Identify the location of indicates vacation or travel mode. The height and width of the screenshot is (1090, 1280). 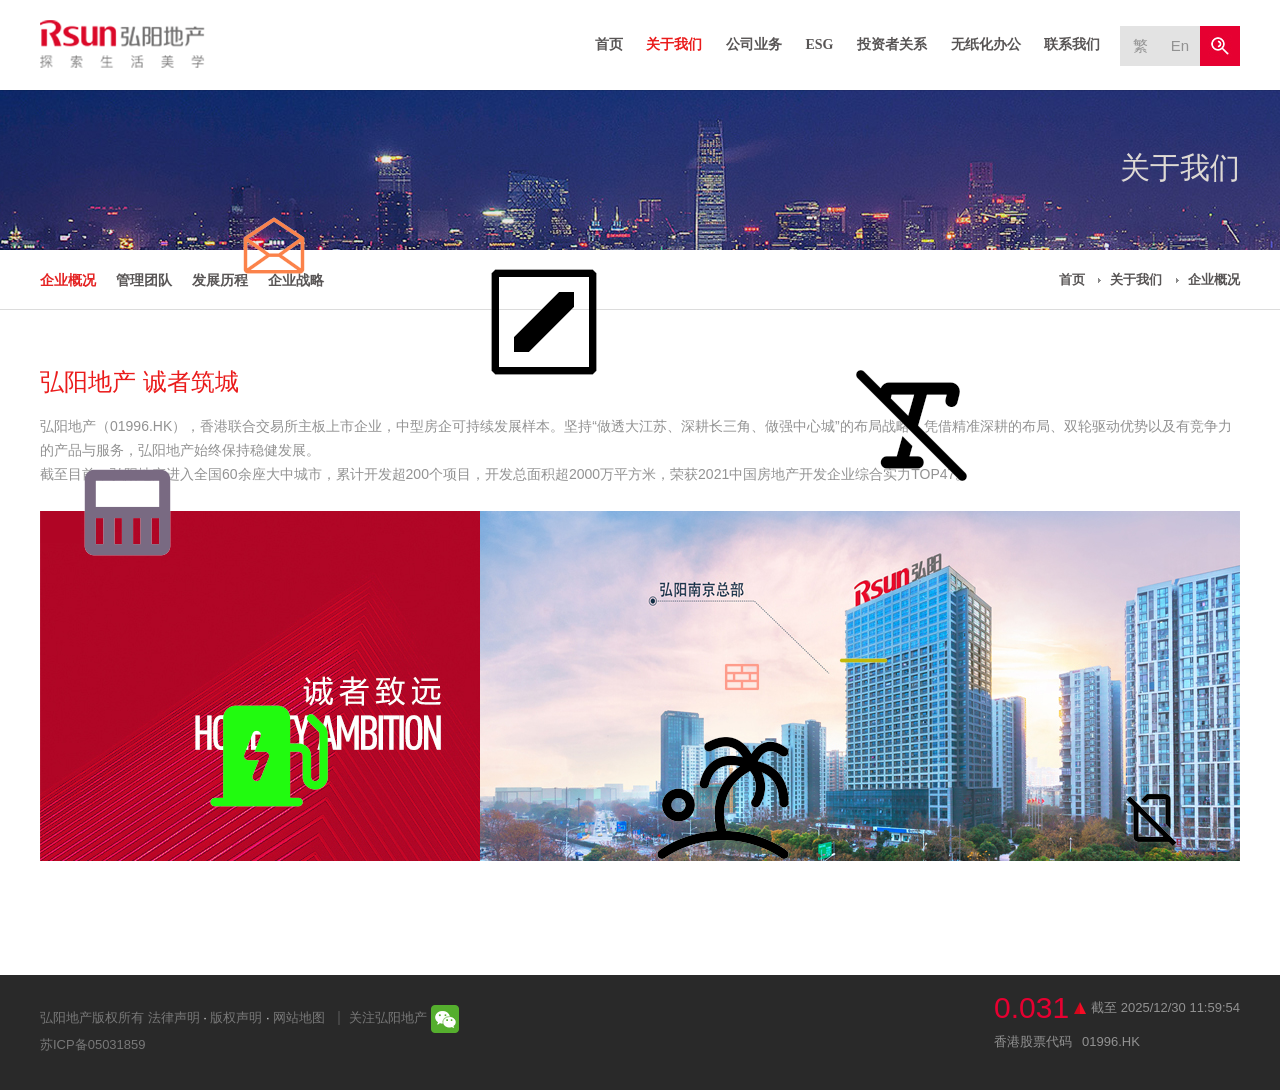
(723, 798).